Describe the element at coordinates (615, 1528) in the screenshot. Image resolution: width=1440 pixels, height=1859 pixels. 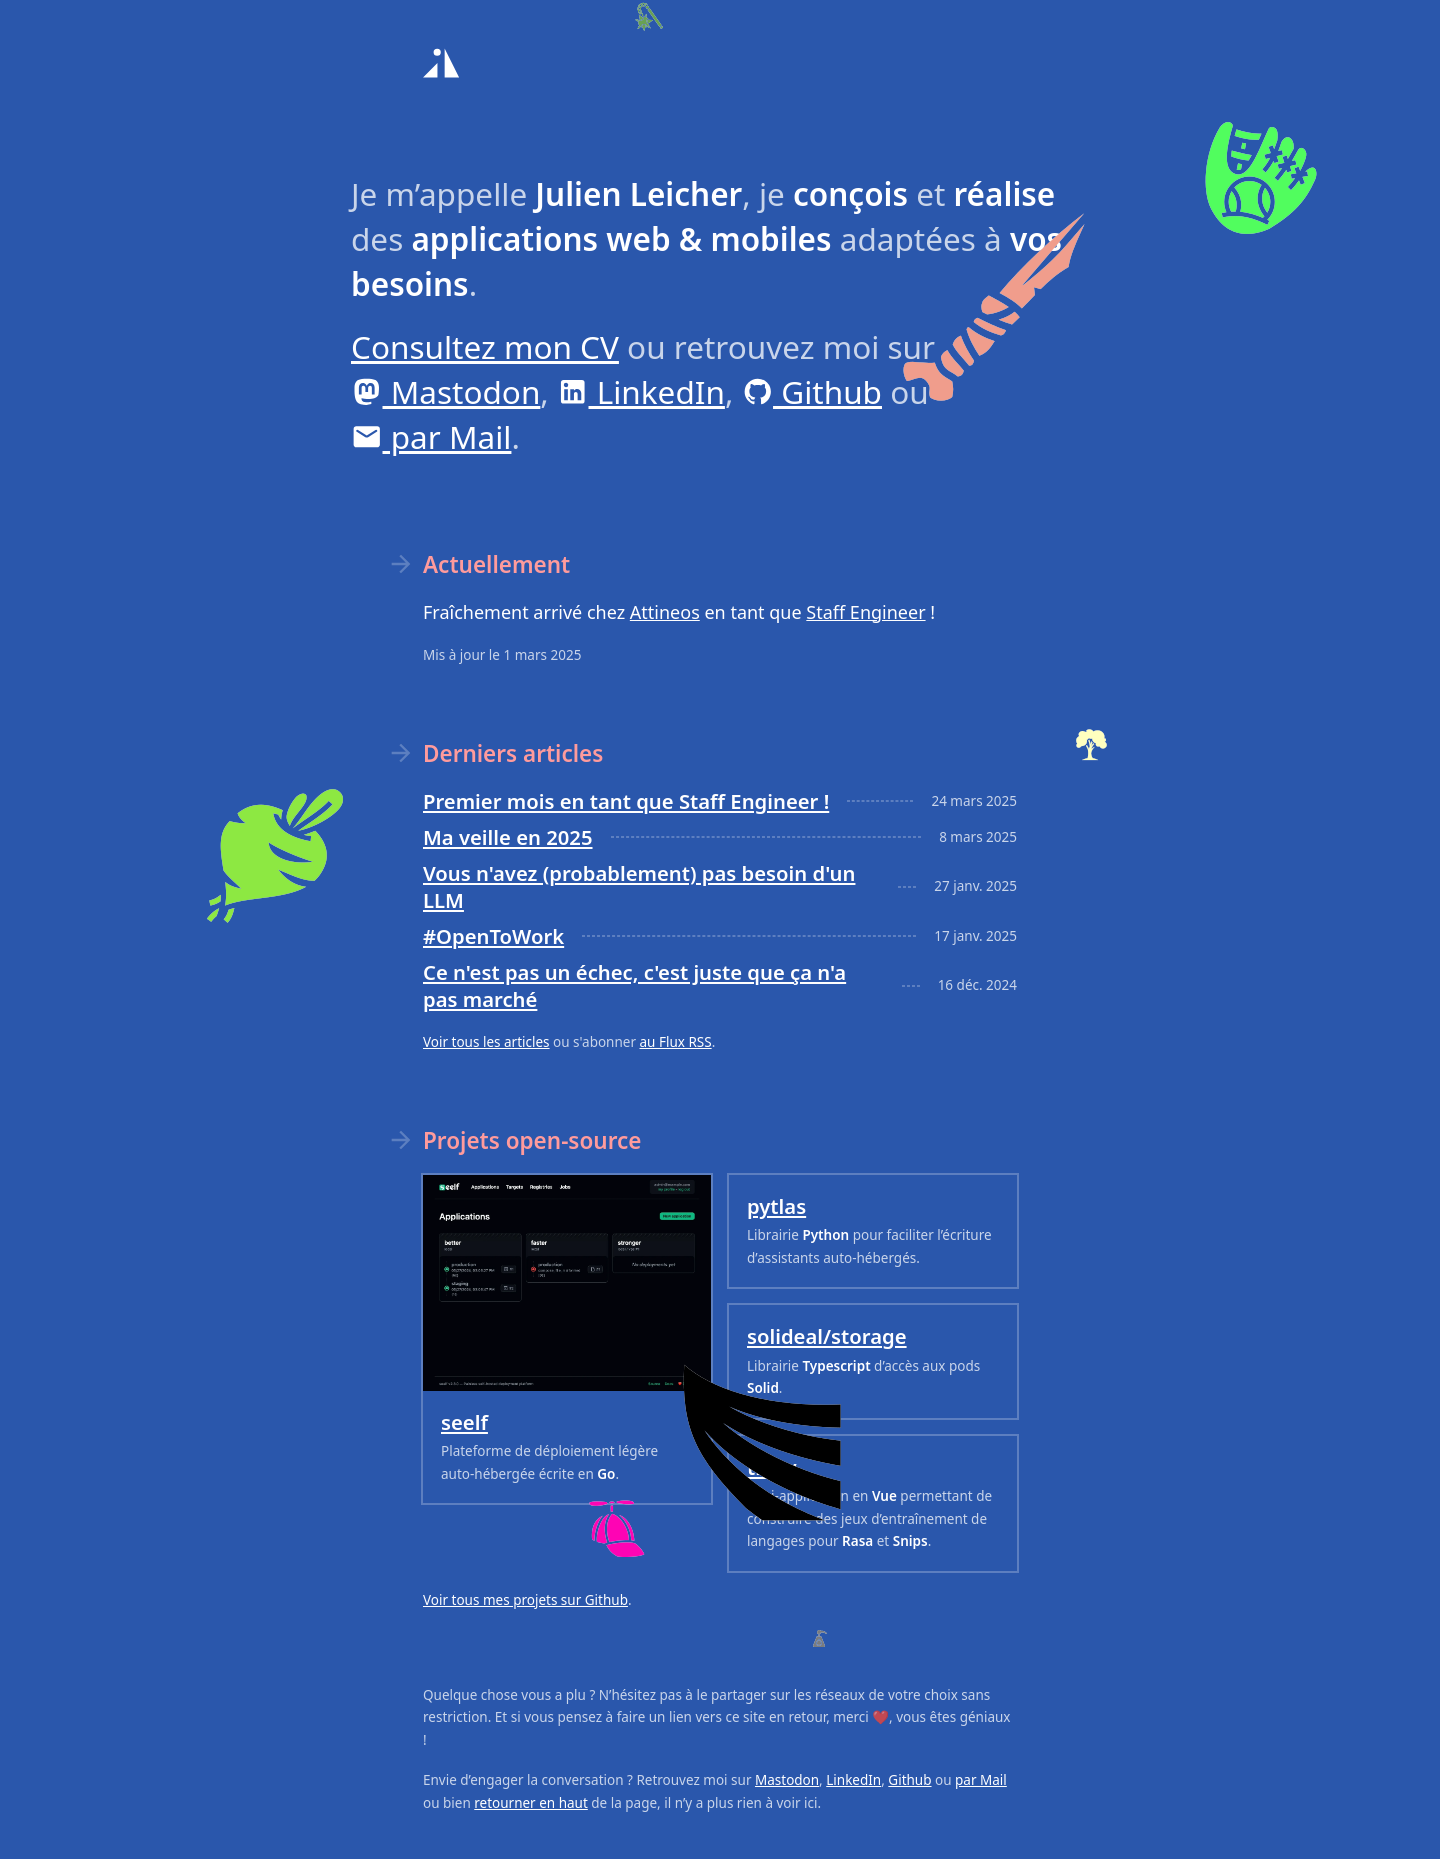
I see `select a playful or childlike avatar accessory` at that location.